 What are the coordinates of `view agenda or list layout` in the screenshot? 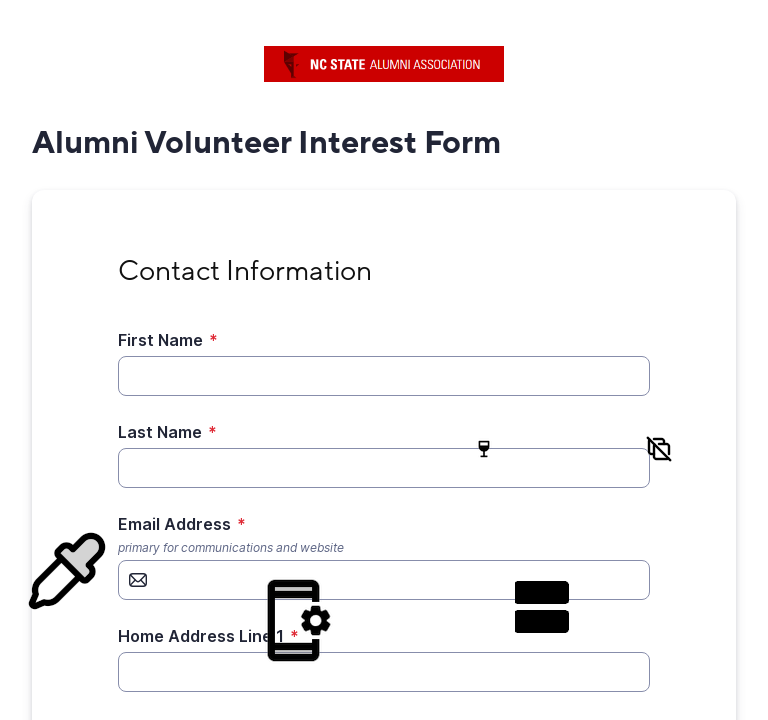 It's located at (543, 607).